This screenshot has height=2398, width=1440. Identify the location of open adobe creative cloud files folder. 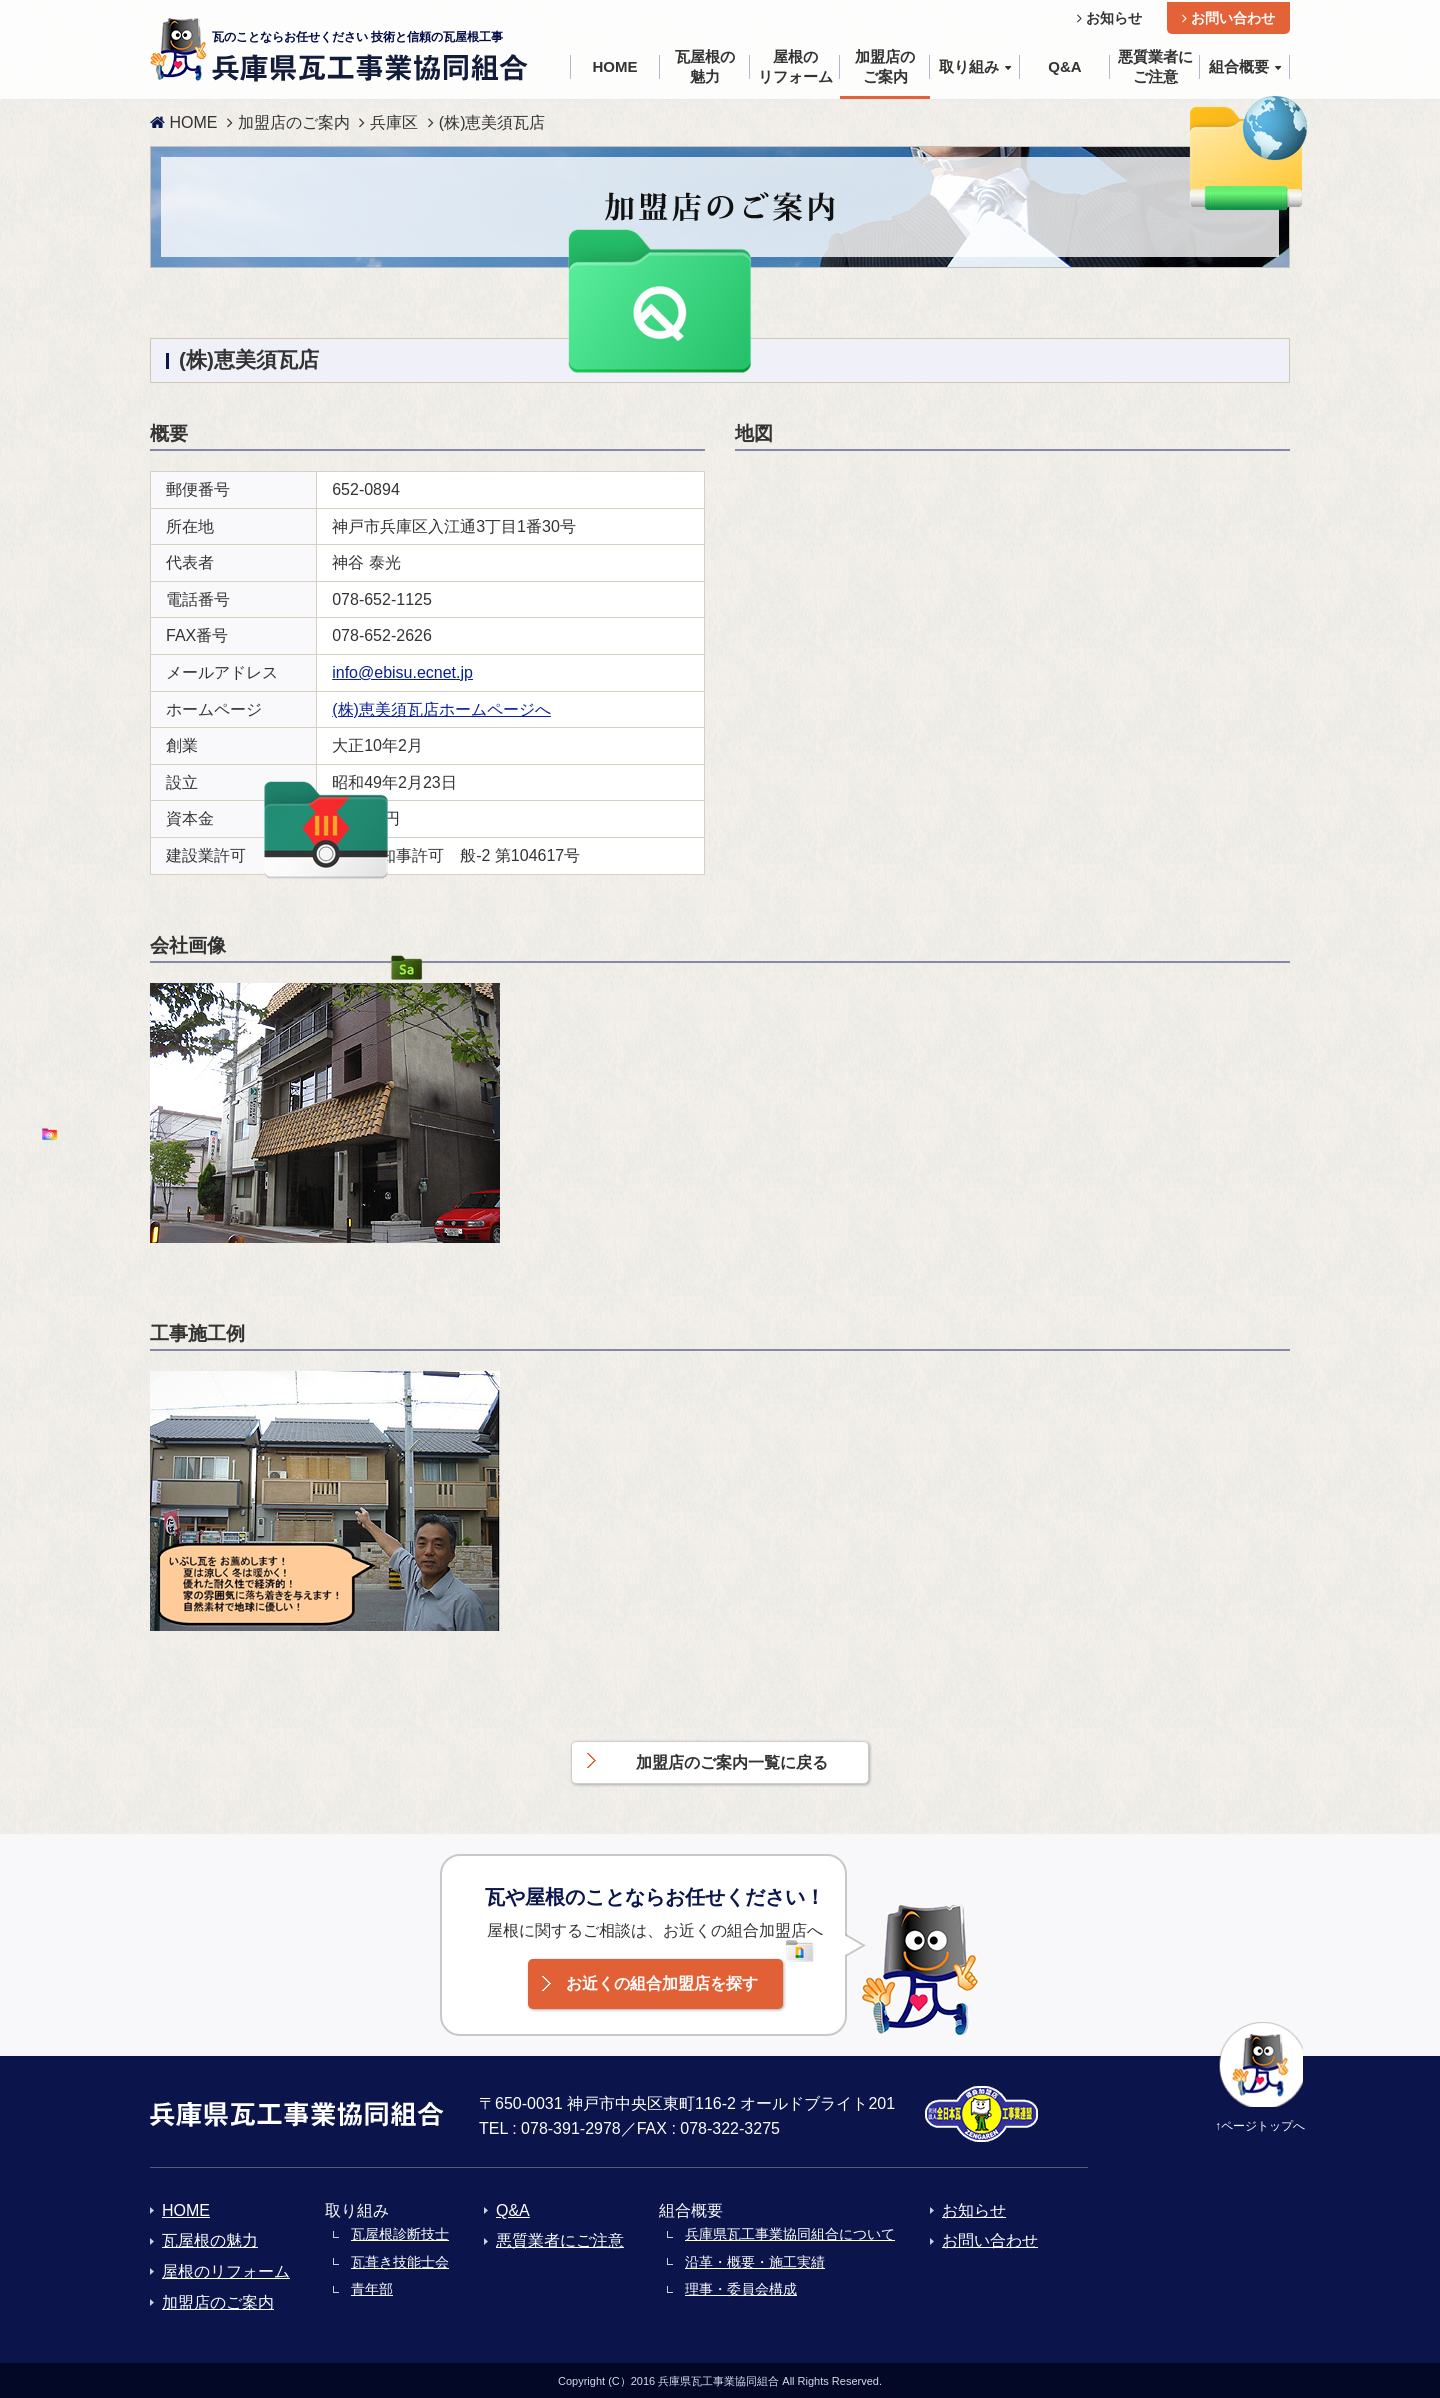
(49, 1134).